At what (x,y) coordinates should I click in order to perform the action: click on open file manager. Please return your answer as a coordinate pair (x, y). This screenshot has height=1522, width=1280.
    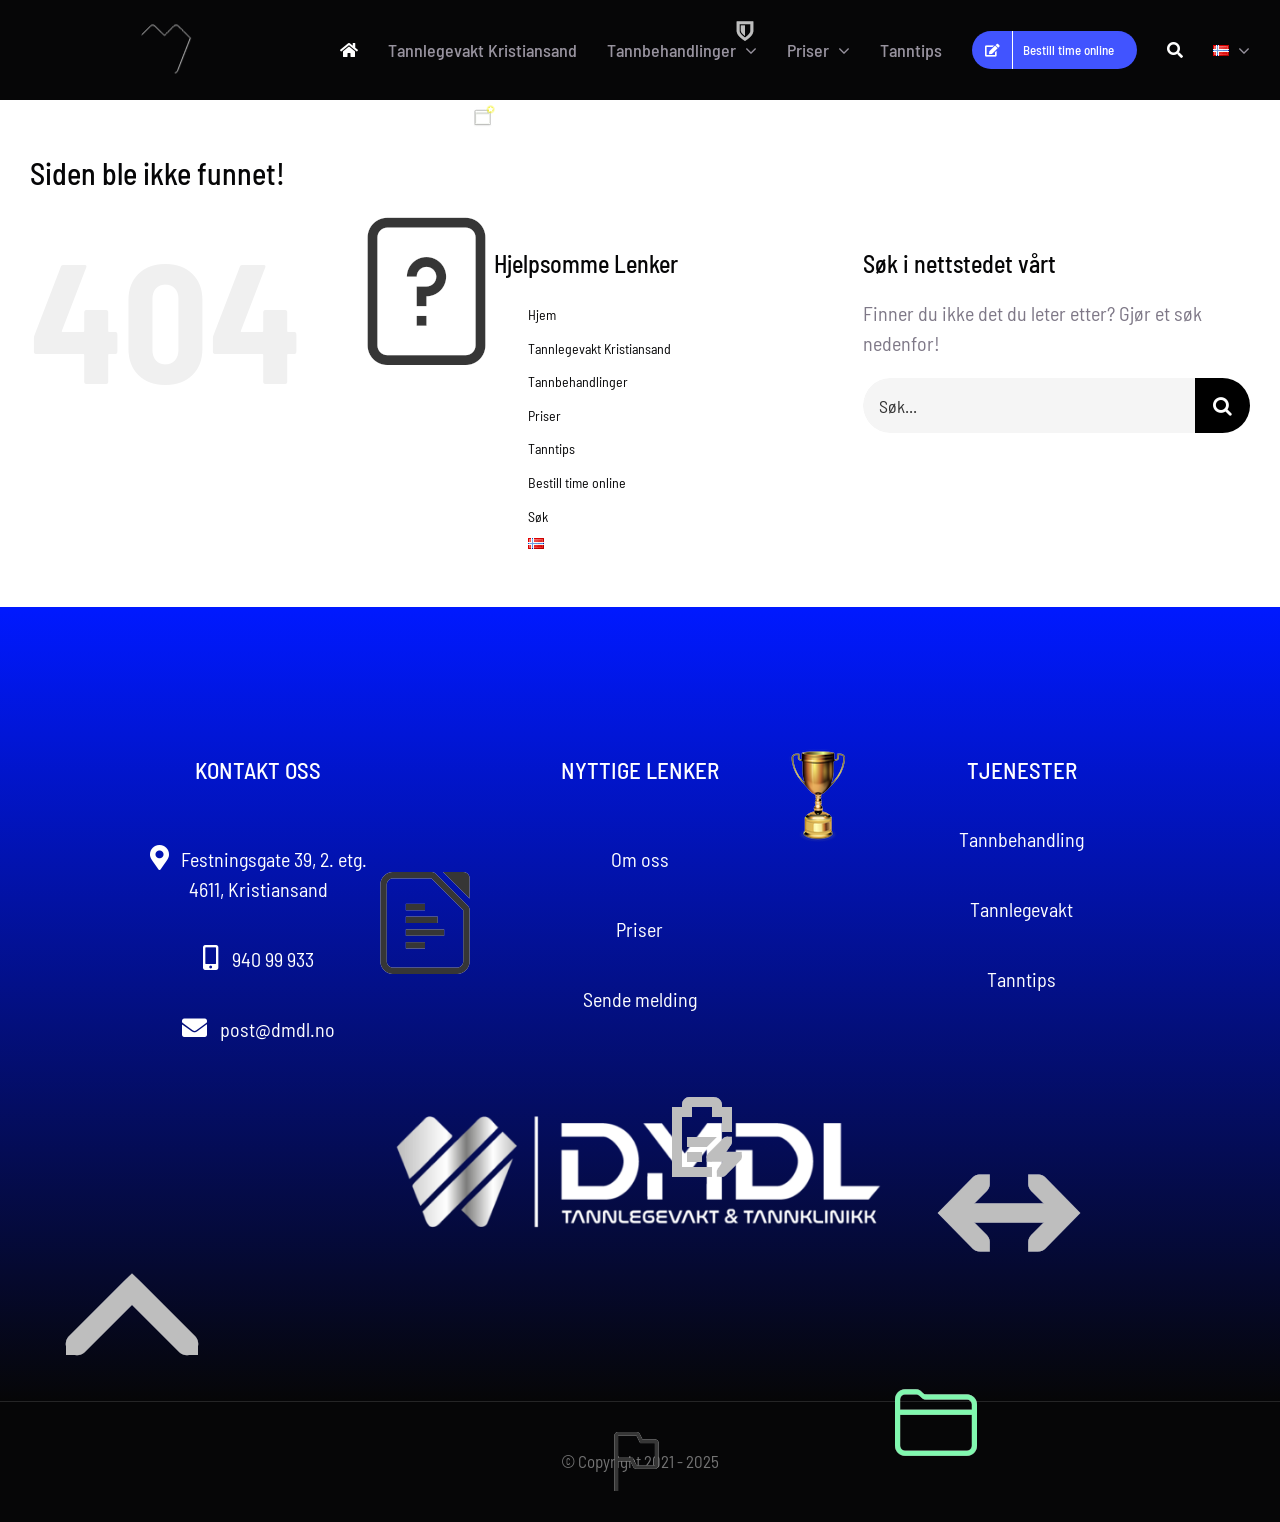
    Looking at the image, I should click on (936, 1420).